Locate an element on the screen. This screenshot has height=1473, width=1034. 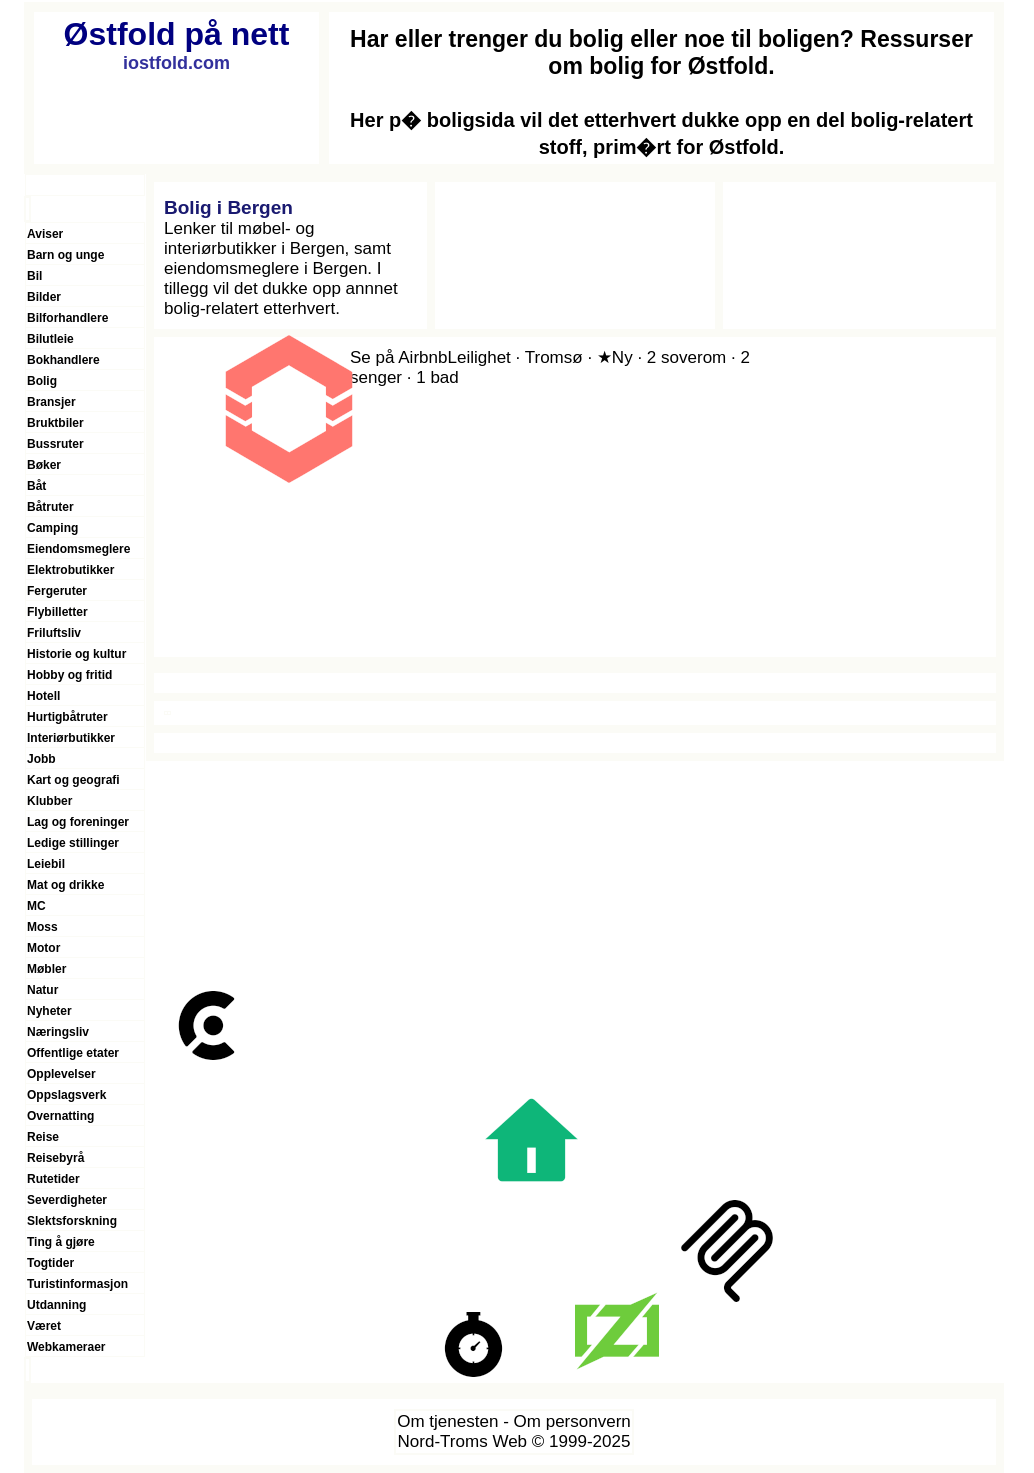
navigate to home screen is located at coordinates (531, 1143).